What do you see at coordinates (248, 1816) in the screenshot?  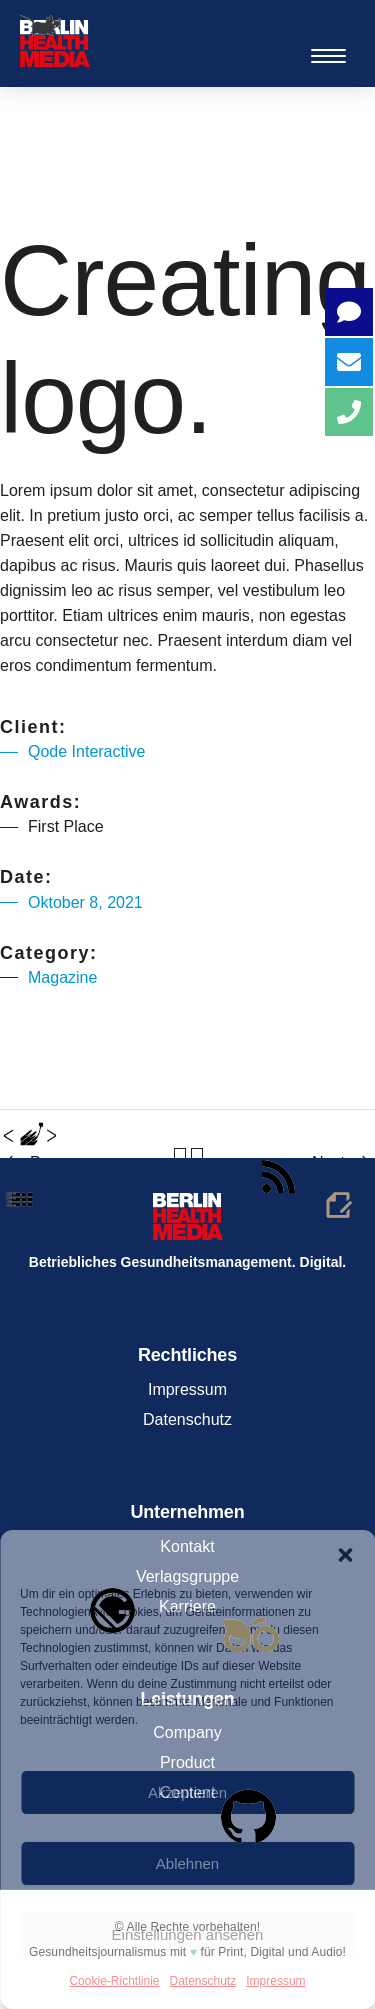 I see `visit github profile or repository` at bounding box center [248, 1816].